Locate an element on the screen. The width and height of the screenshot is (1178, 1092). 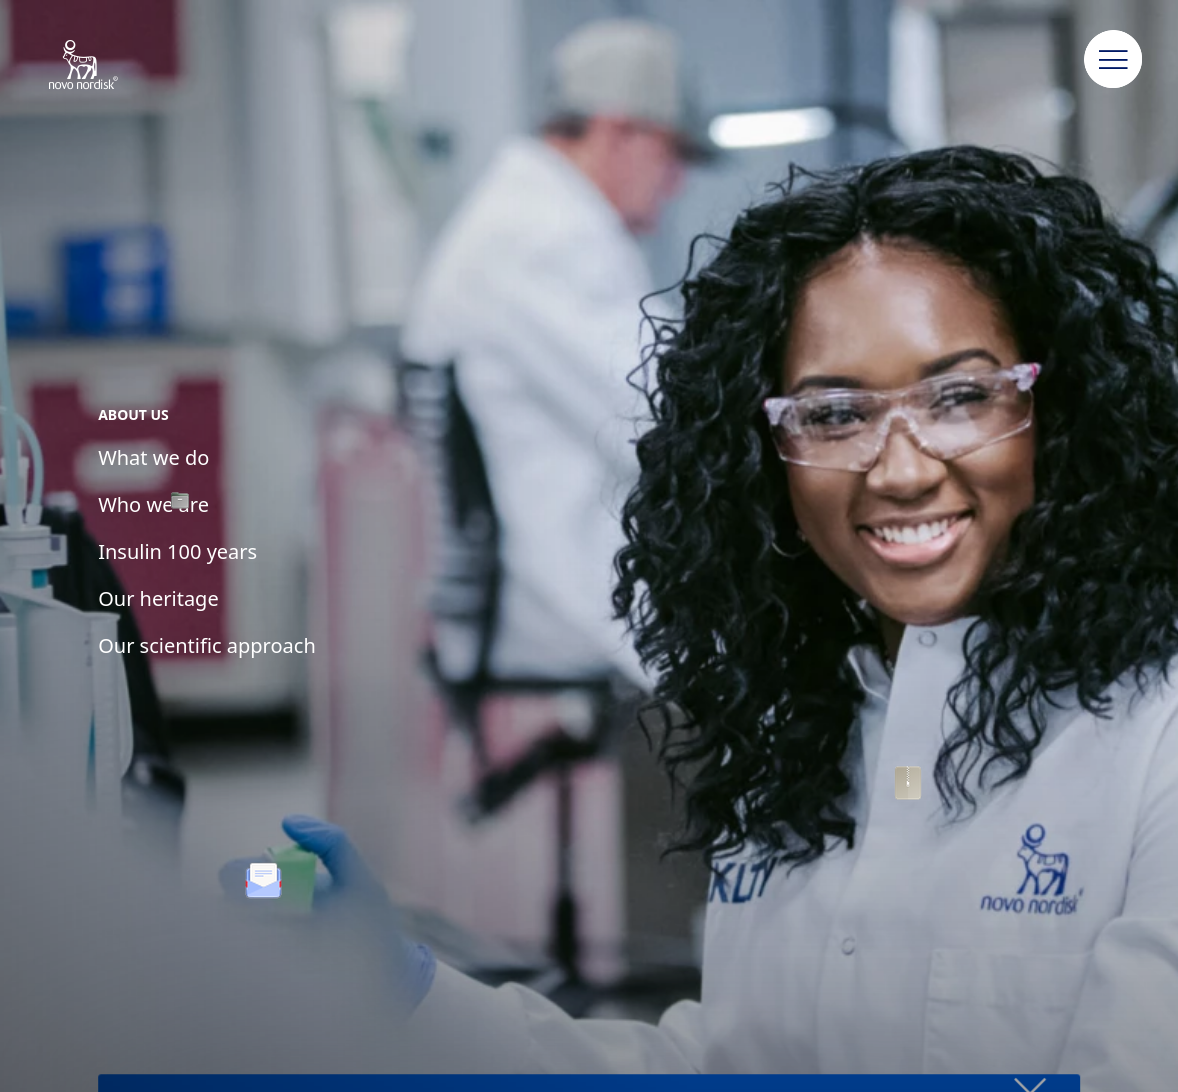
open the file manager application is located at coordinates (180, 500).